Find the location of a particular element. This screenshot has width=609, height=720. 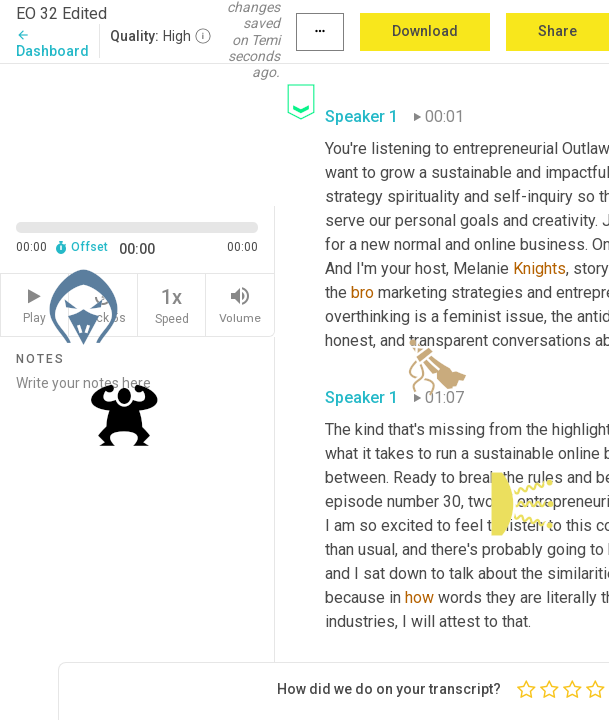

indicates a broken or degraded weapon in inventory is located at coordinates (437, 367).